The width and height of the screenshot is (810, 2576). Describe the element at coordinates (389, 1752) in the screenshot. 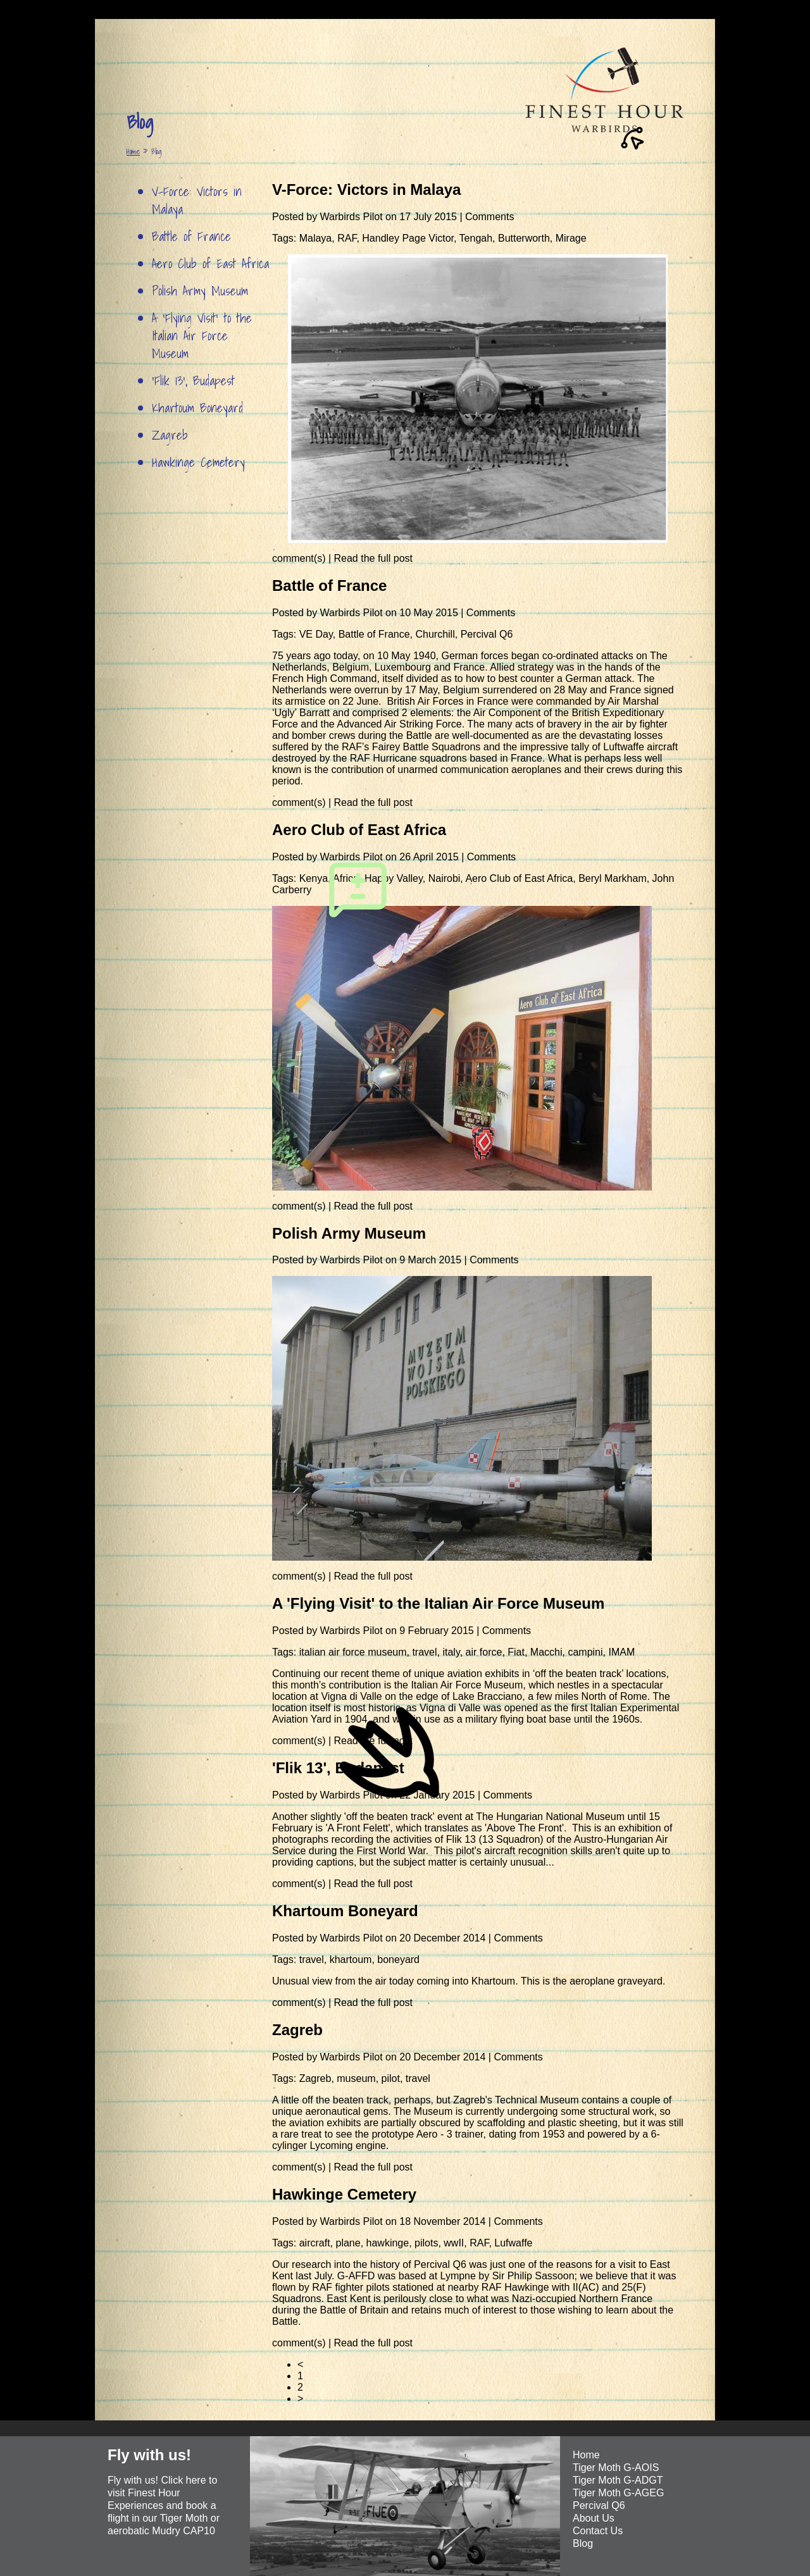

I see `swift programming language logo` at that location.